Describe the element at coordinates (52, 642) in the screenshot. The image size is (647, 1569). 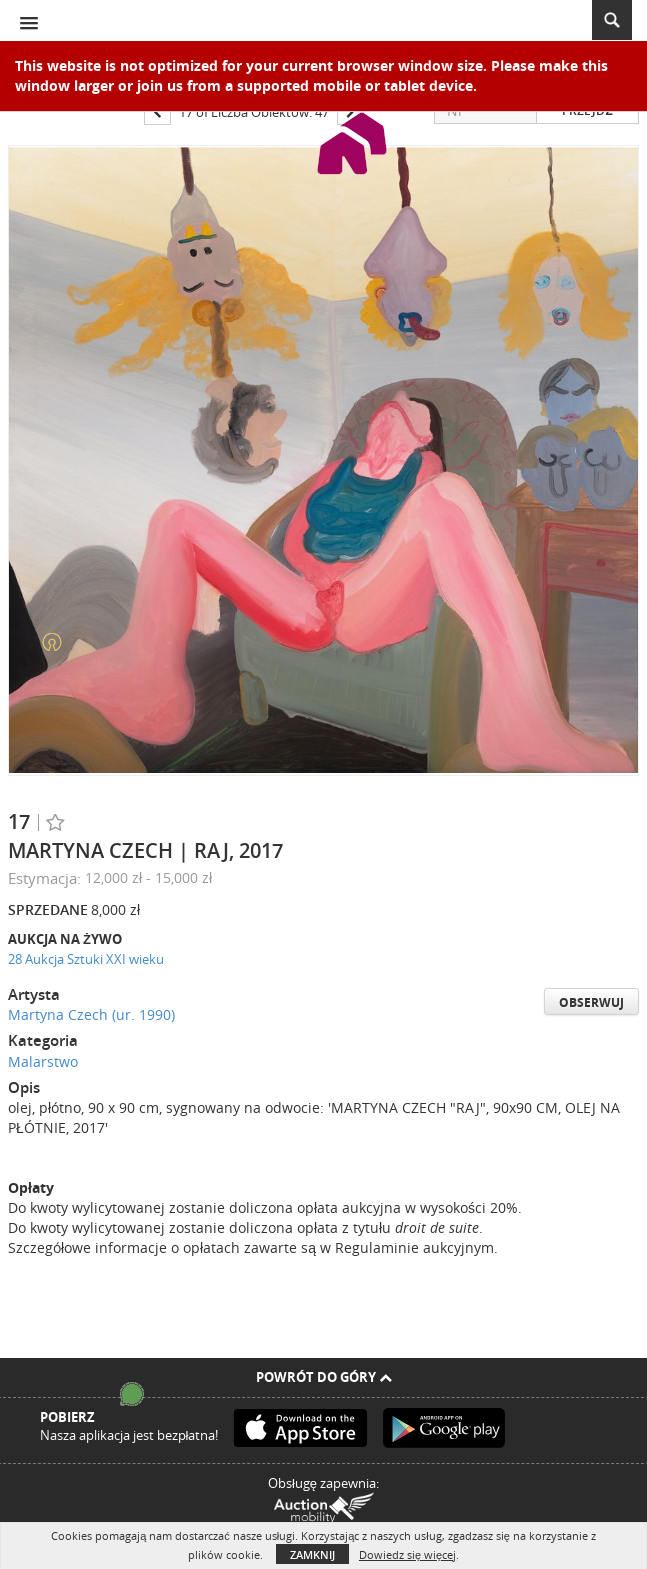
I see `open source initiative logo` at that location.